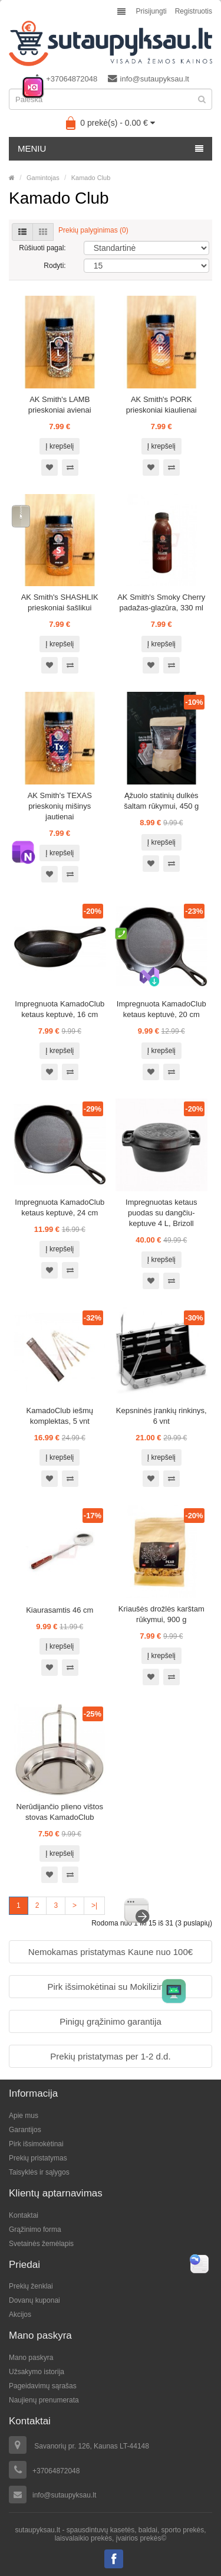 The image size is (221, 2576). Describe the element at coordinates (199, 2264) in the screenshot. I see `open quickchar character picker app` at that location.